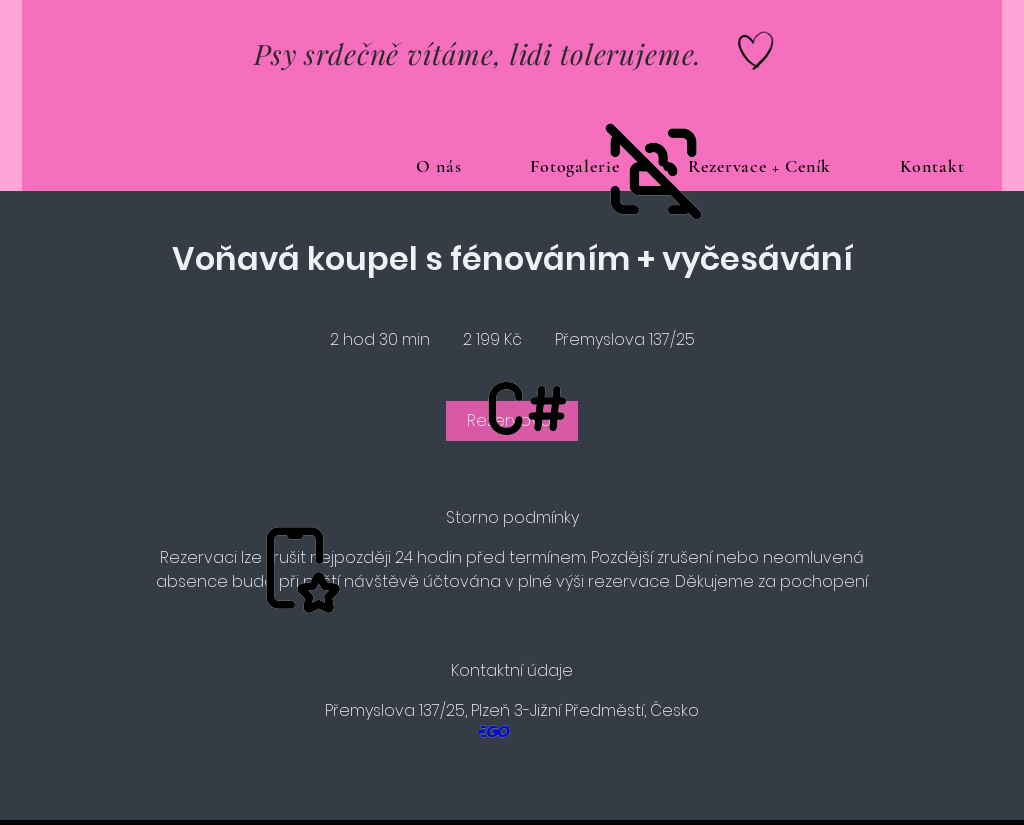 Image resolution: width=1024 pixels, height=825 pixels. What do you see at coordinates (653, 171) in the screenshot?
I see `access control disabled` at bounding box center [653, 171].